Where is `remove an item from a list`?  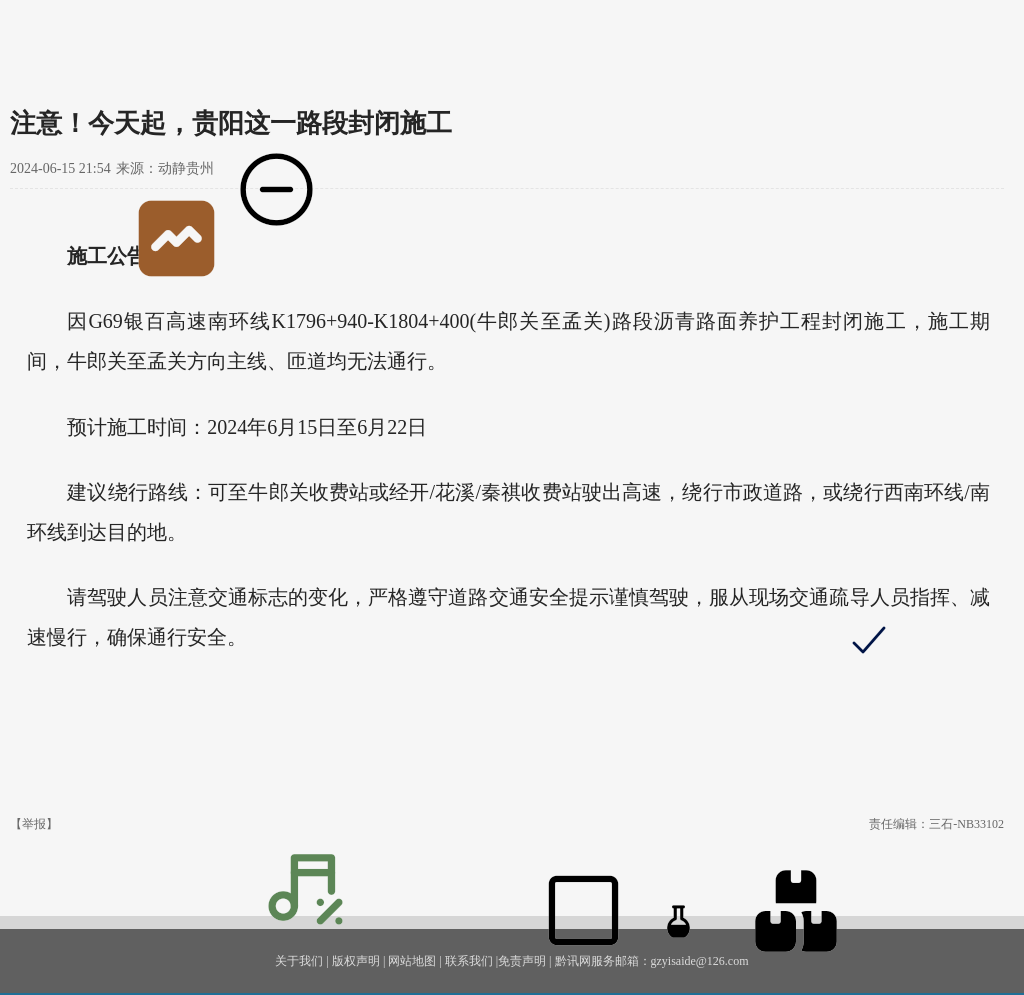
remove an item from a list is located at coordinates (276, 189).